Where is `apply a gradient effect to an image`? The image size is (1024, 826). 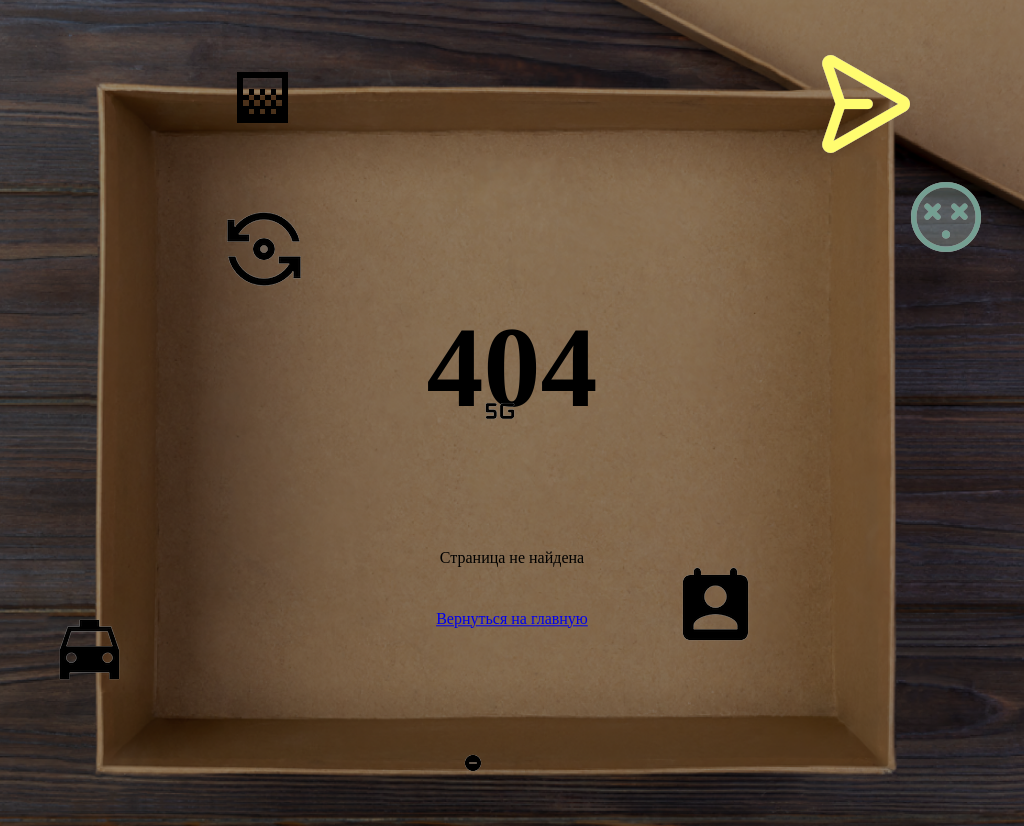
apply a gradient effect to an image is located at coordinates (262, 97).